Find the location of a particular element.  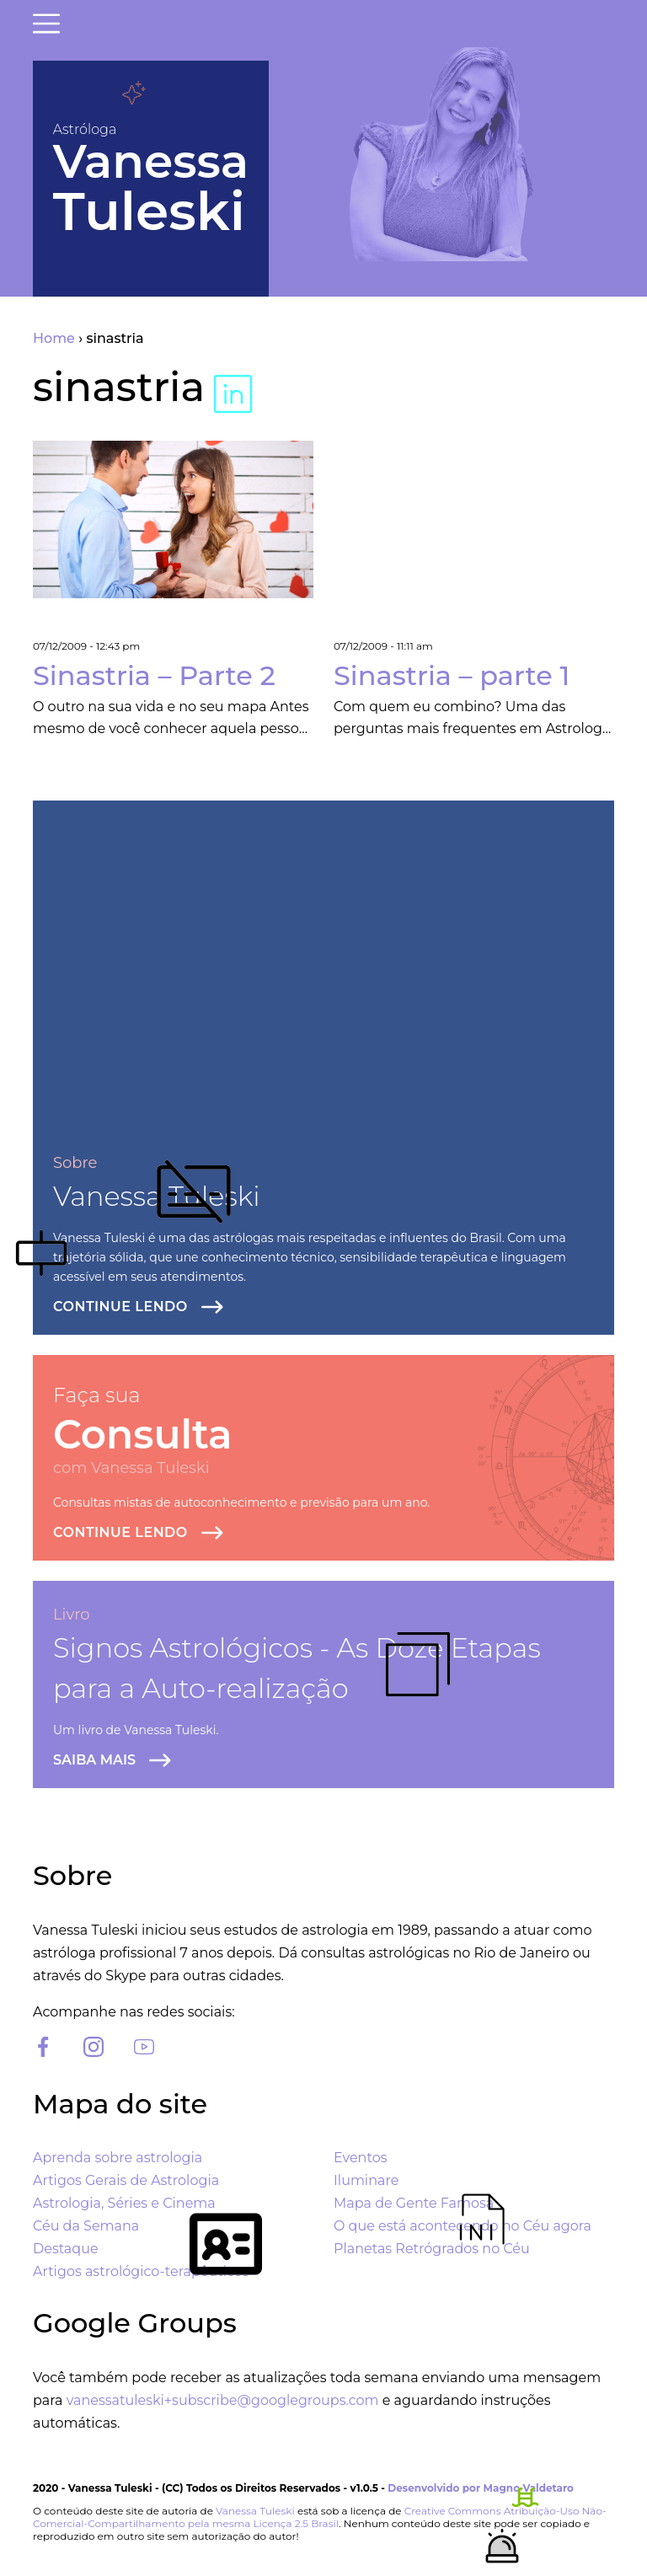

align object to horizontal center is located at coordinates (41, 1253).